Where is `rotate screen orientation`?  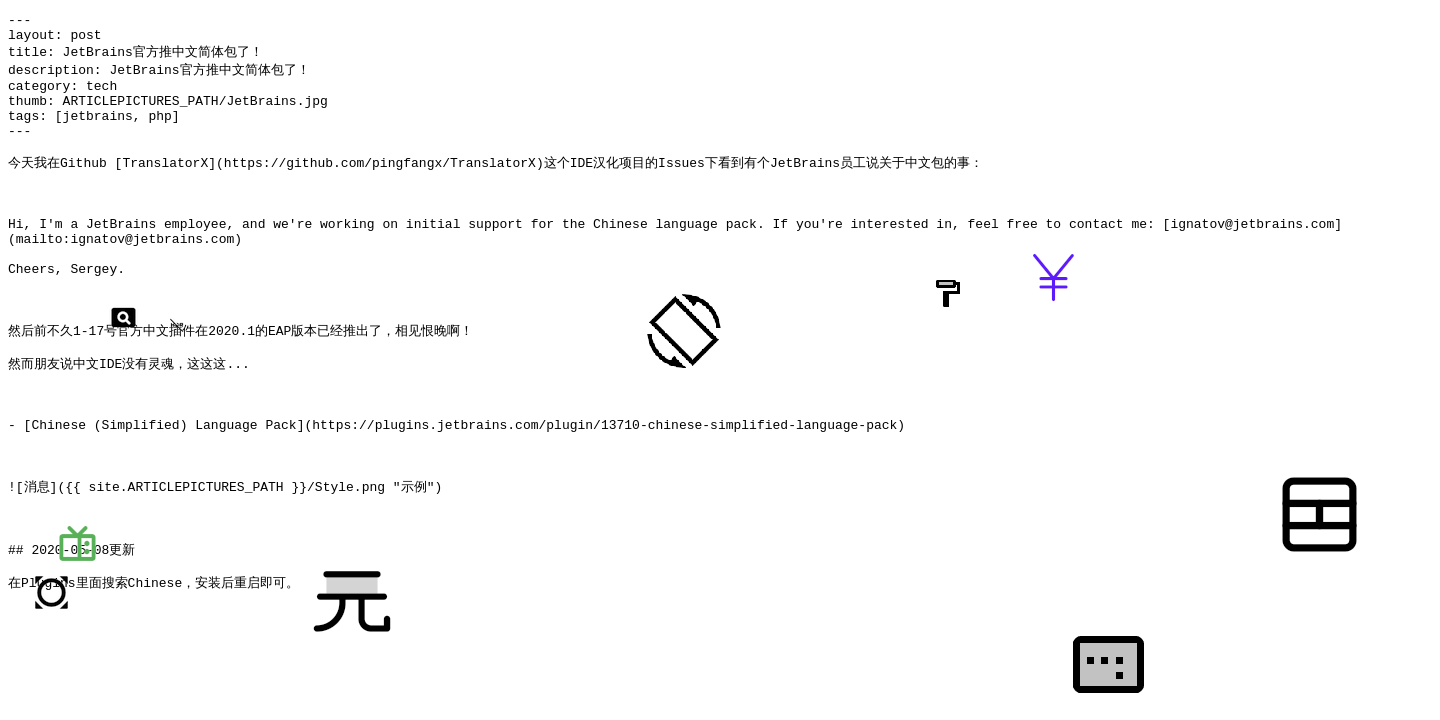 rotate screen orientation is located at coordinates (684, 331).